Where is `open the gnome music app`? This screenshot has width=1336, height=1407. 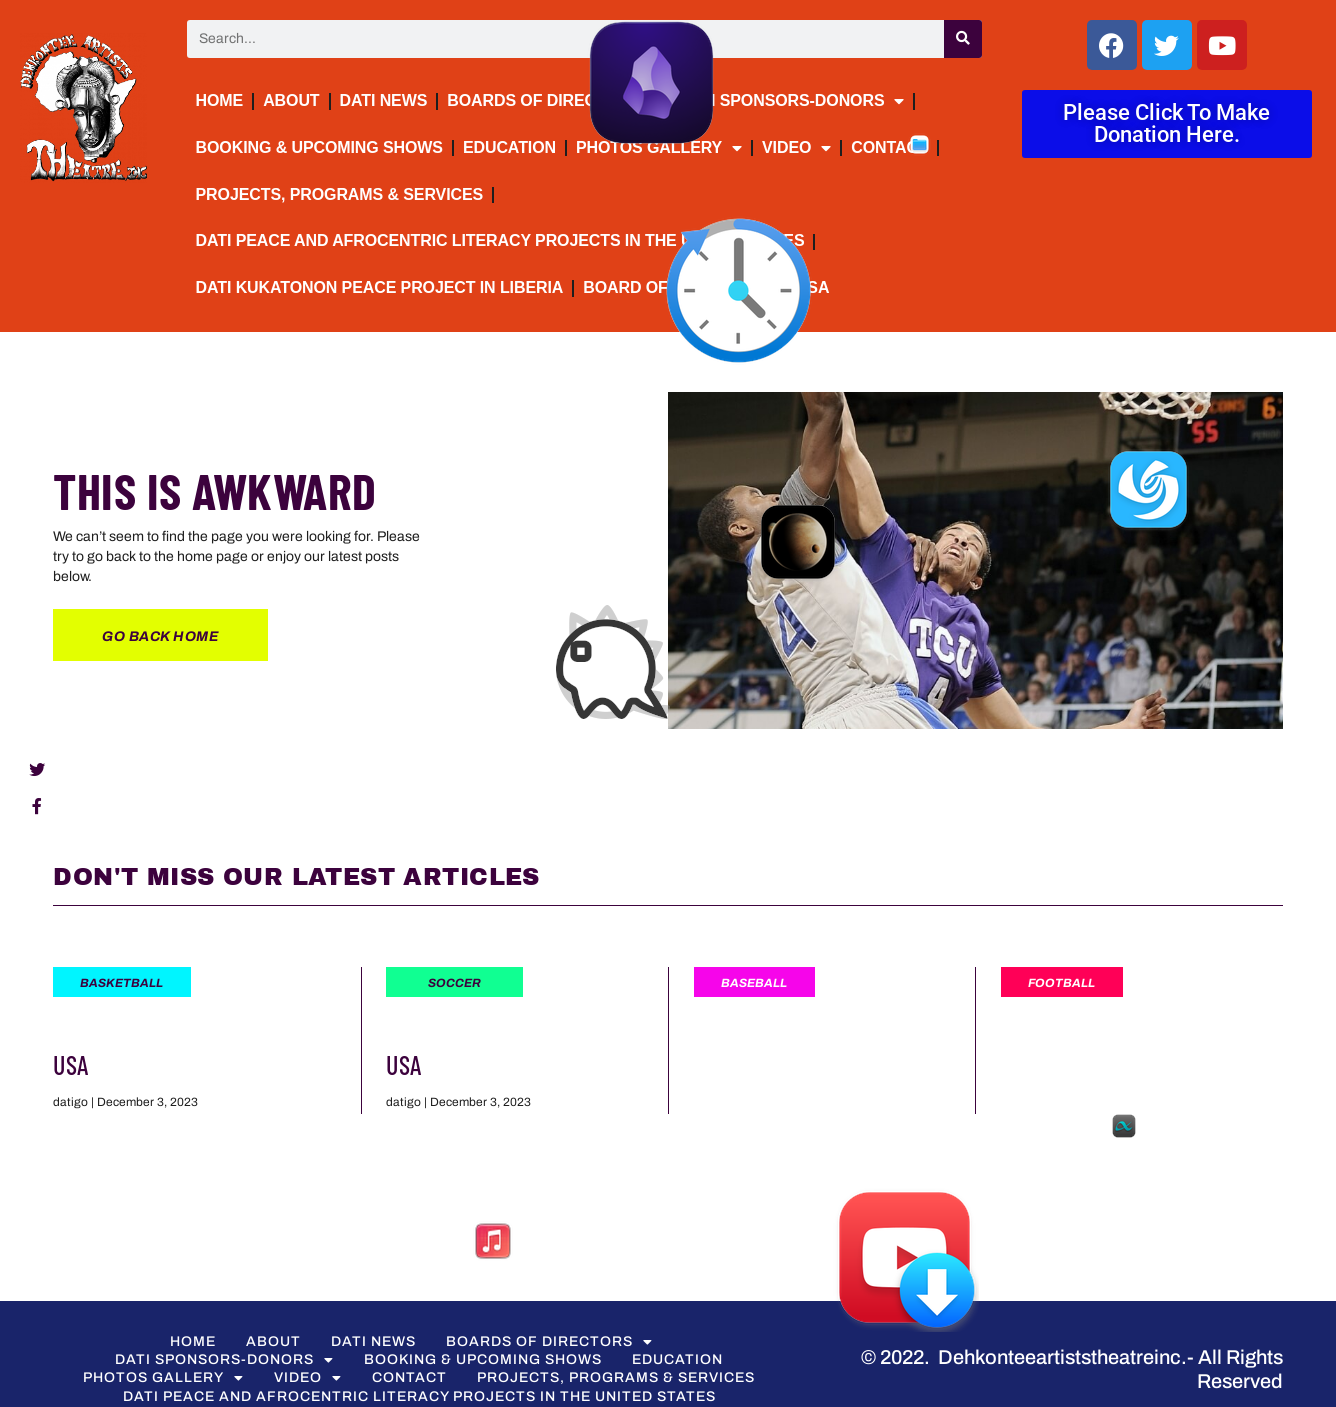 open the gnome music app is located at coordinates (493, 1241).